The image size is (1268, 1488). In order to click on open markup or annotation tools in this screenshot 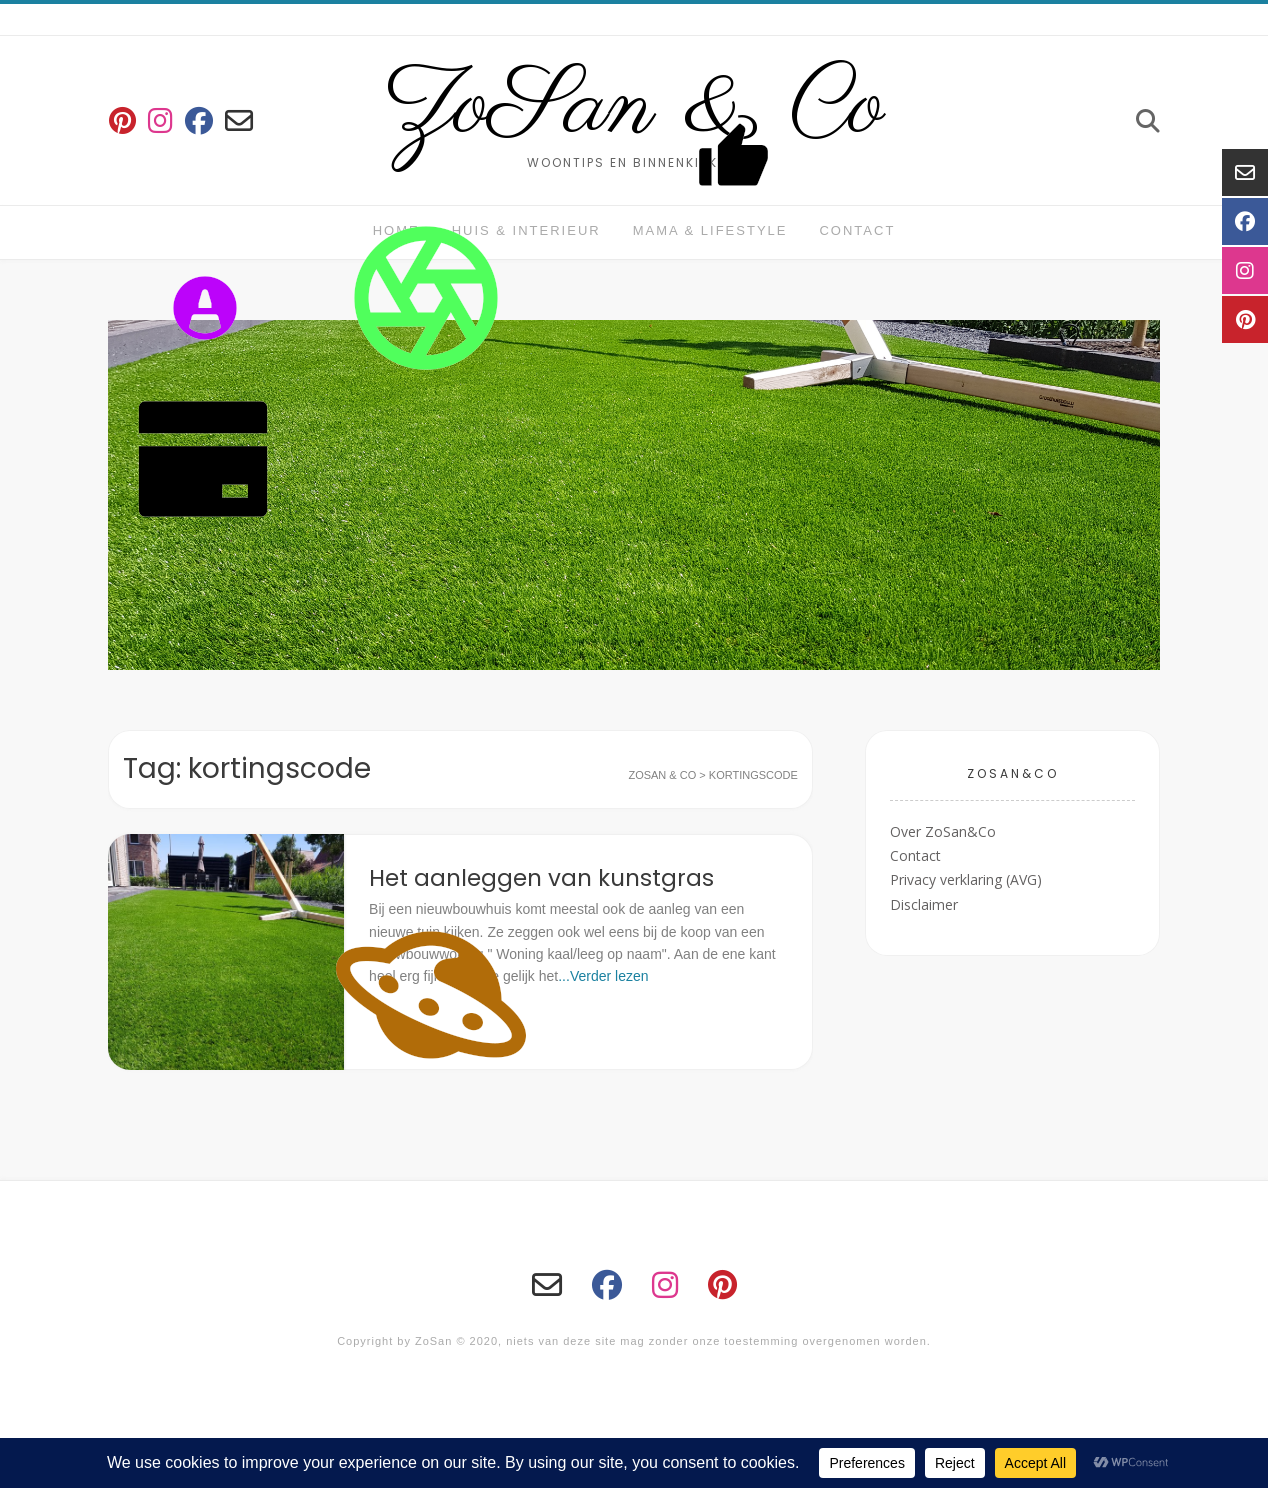, I will do `click(205, 308)`.